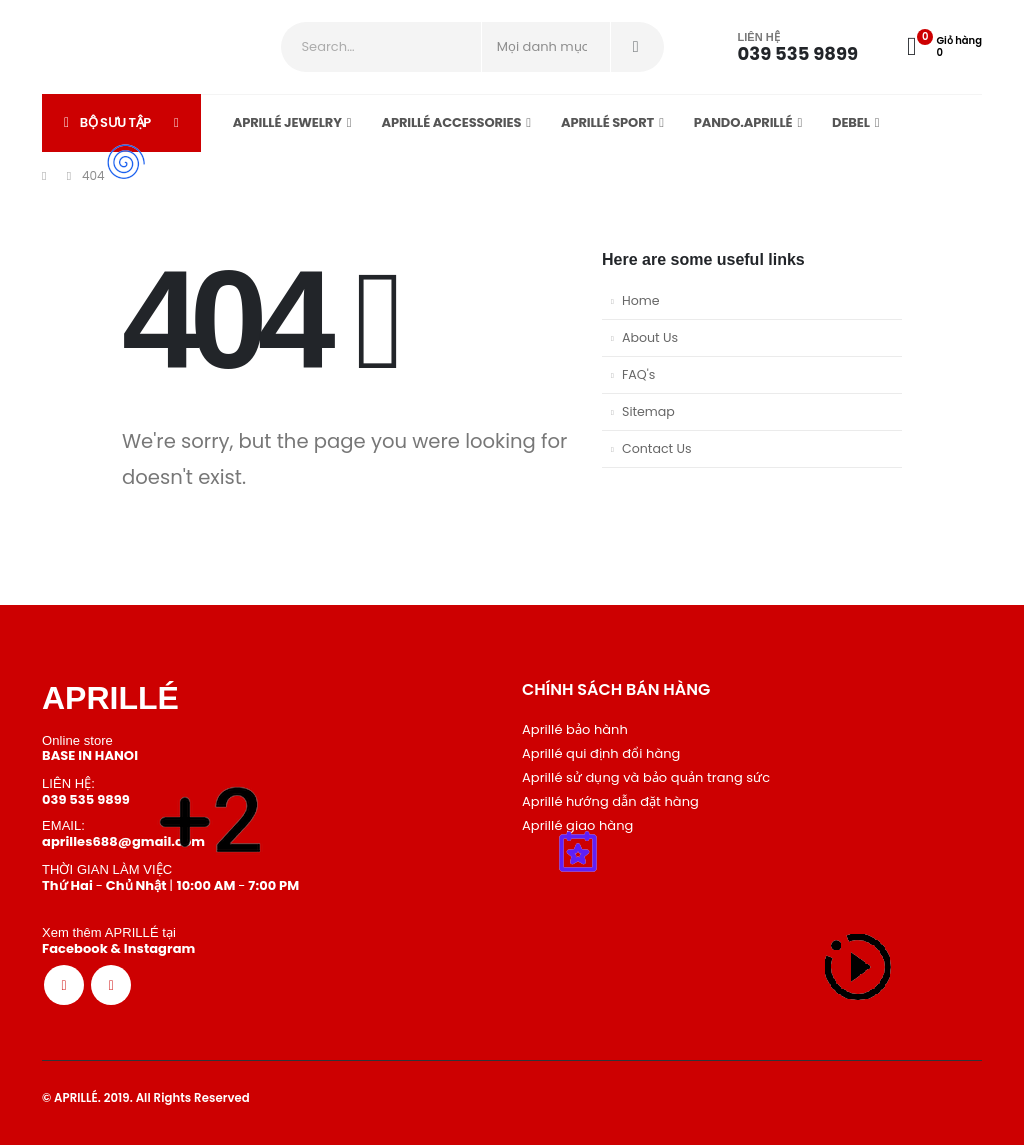 The width and height of the screenshot is (1024, 1145). Describe the element at coordinates (578, 853) in the screenshot. I see `view favorite or starred events` at that location.